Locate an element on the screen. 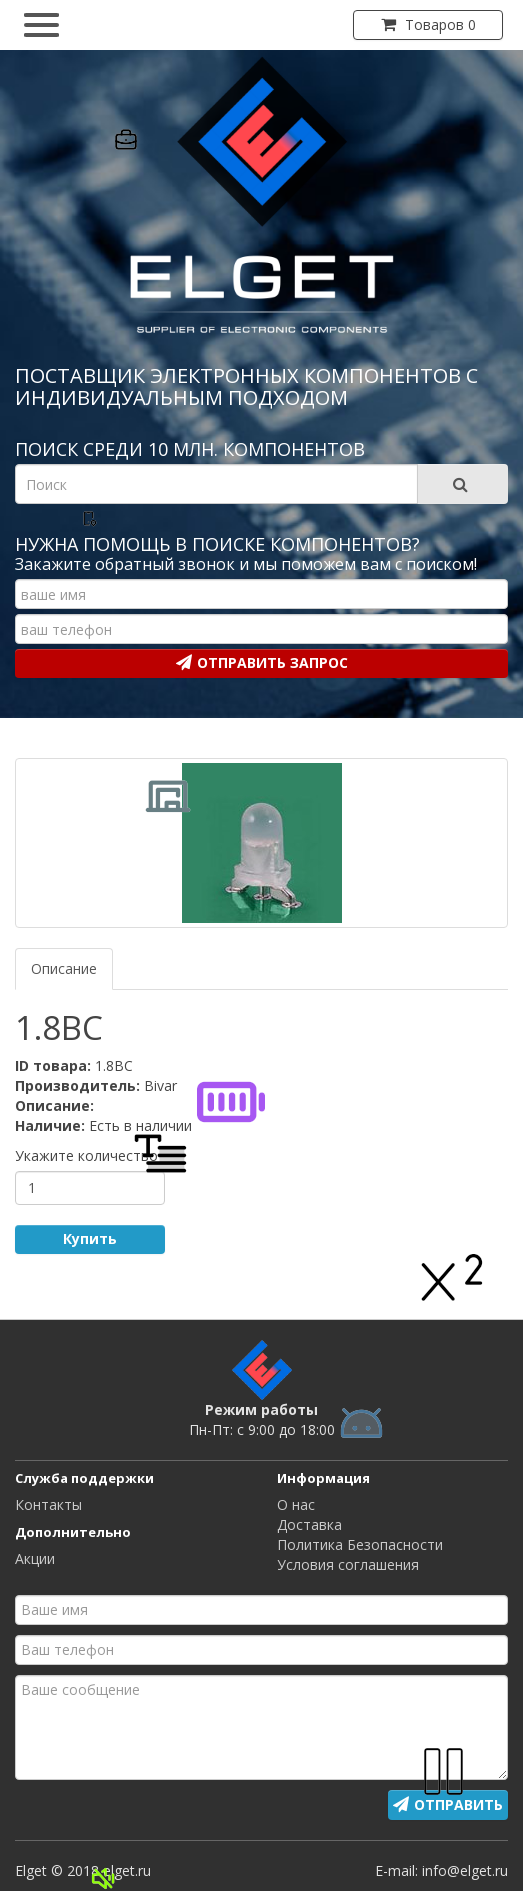  mute audio is located at coordinates (102, 1878).